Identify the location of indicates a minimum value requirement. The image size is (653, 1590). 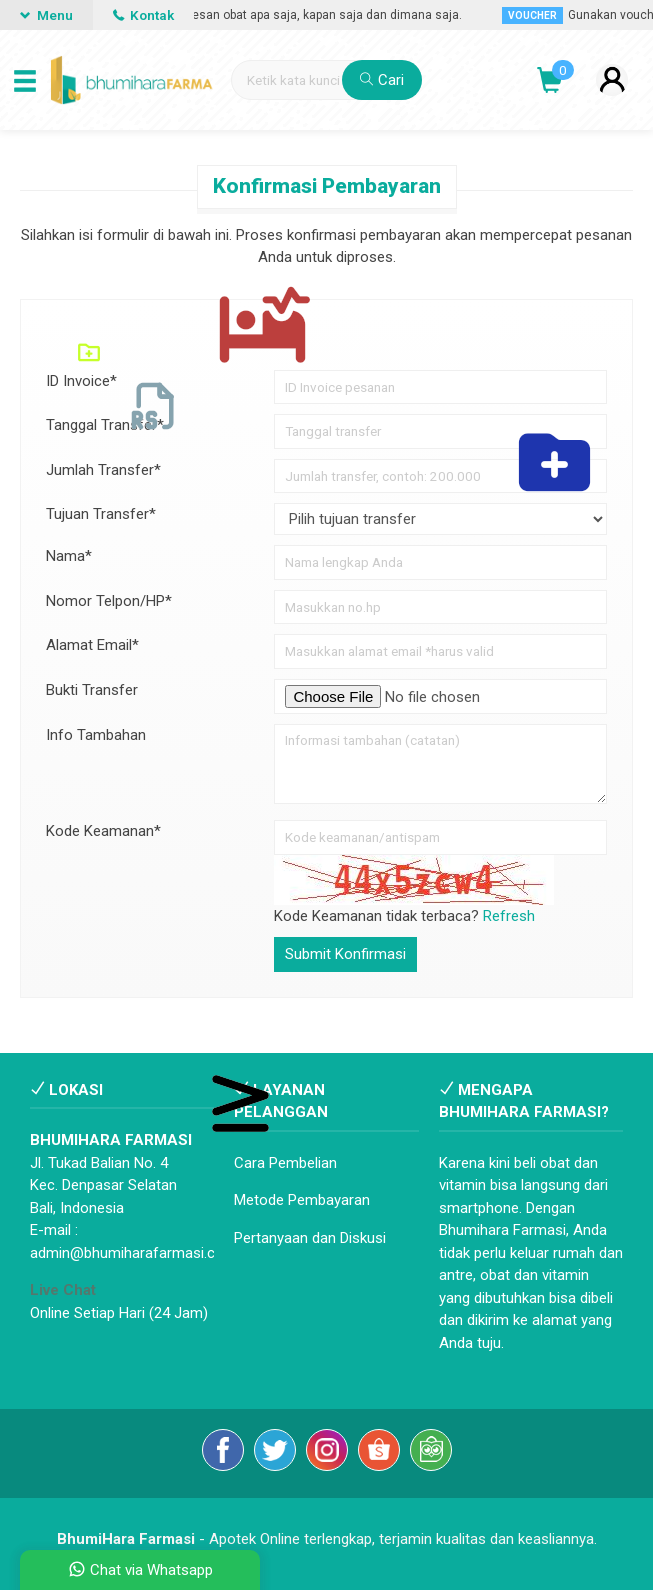
(240, 1103).